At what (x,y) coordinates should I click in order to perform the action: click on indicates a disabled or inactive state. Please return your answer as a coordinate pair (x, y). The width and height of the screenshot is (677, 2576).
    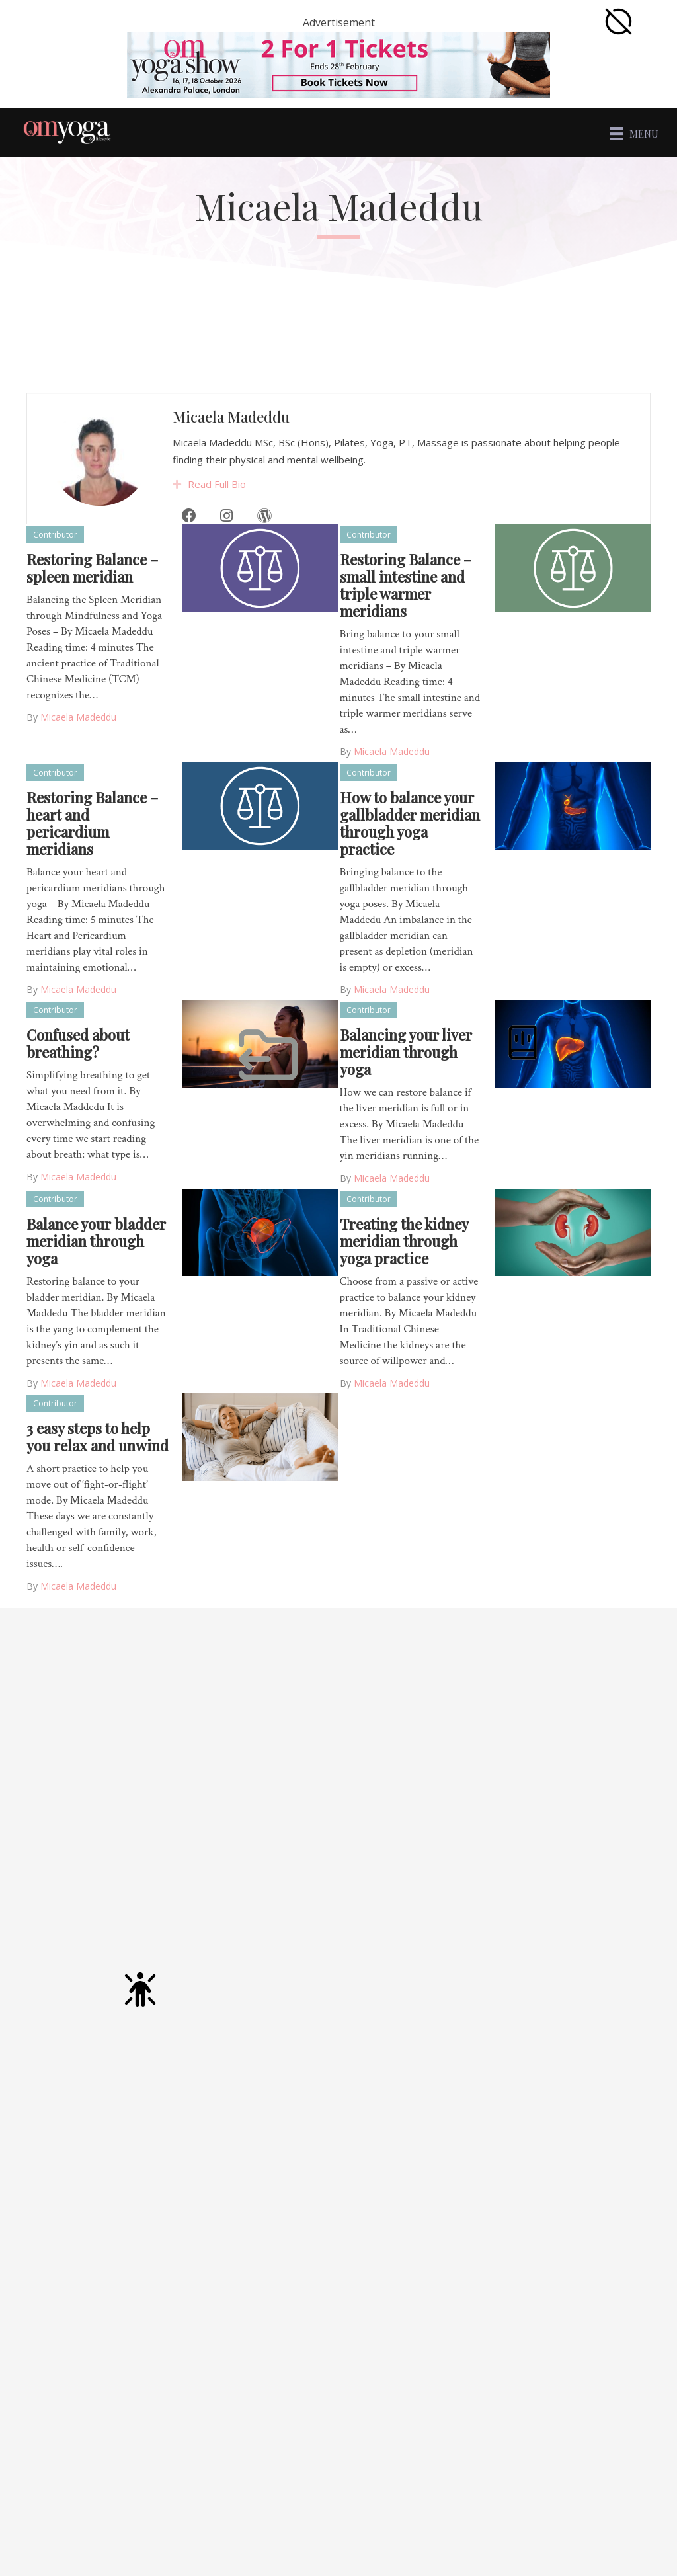
    Looking at the image, I should click on (618, 21).